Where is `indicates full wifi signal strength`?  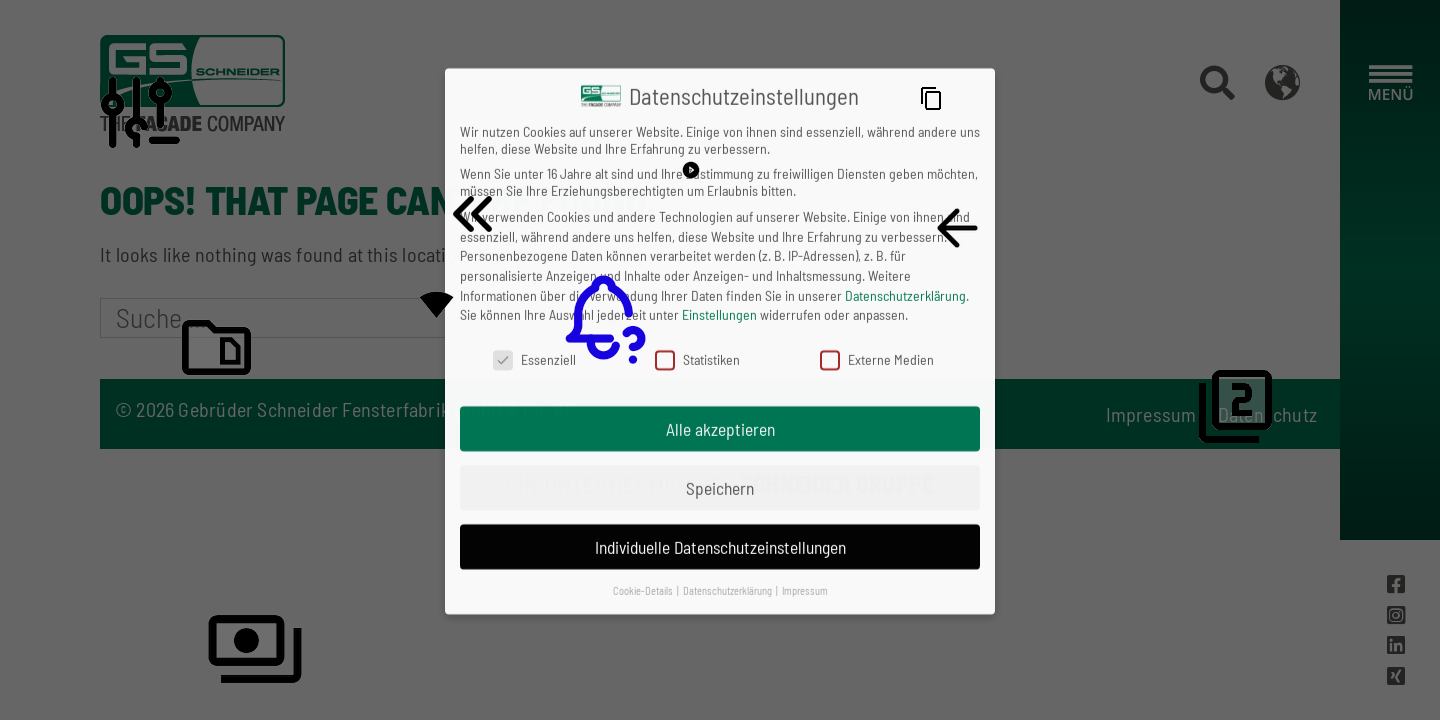 indicates full wifi signal strength is located at coordinates (436, 304).